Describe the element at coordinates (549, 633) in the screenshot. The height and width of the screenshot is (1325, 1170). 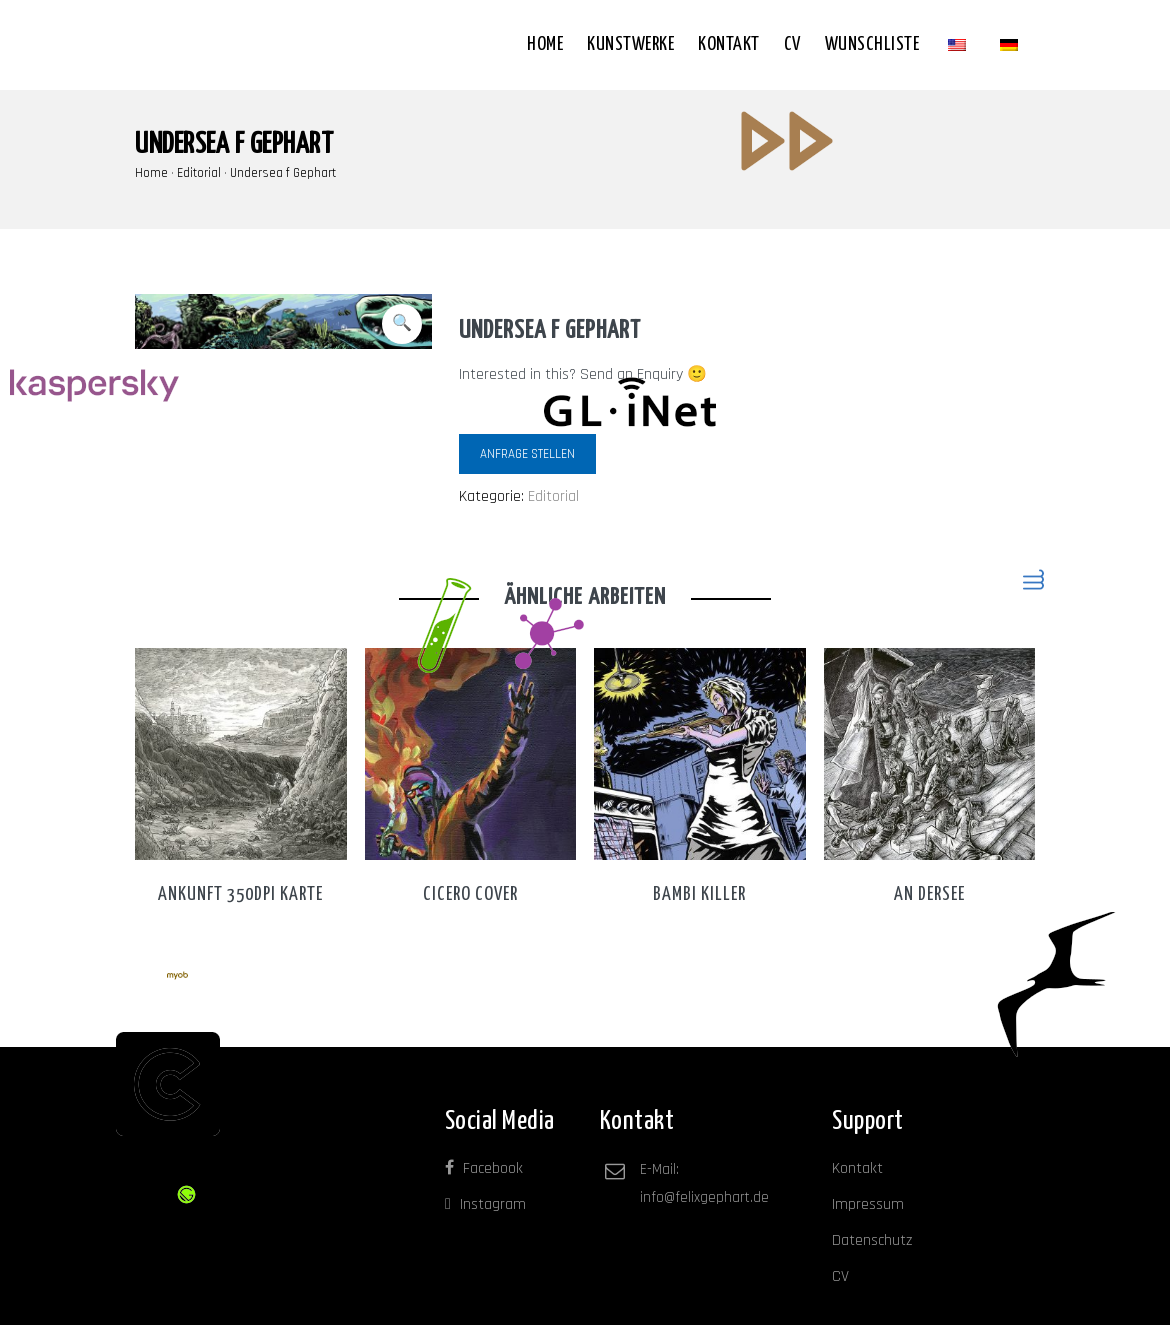
I see `open icinga monitoring dashboard` at that location.